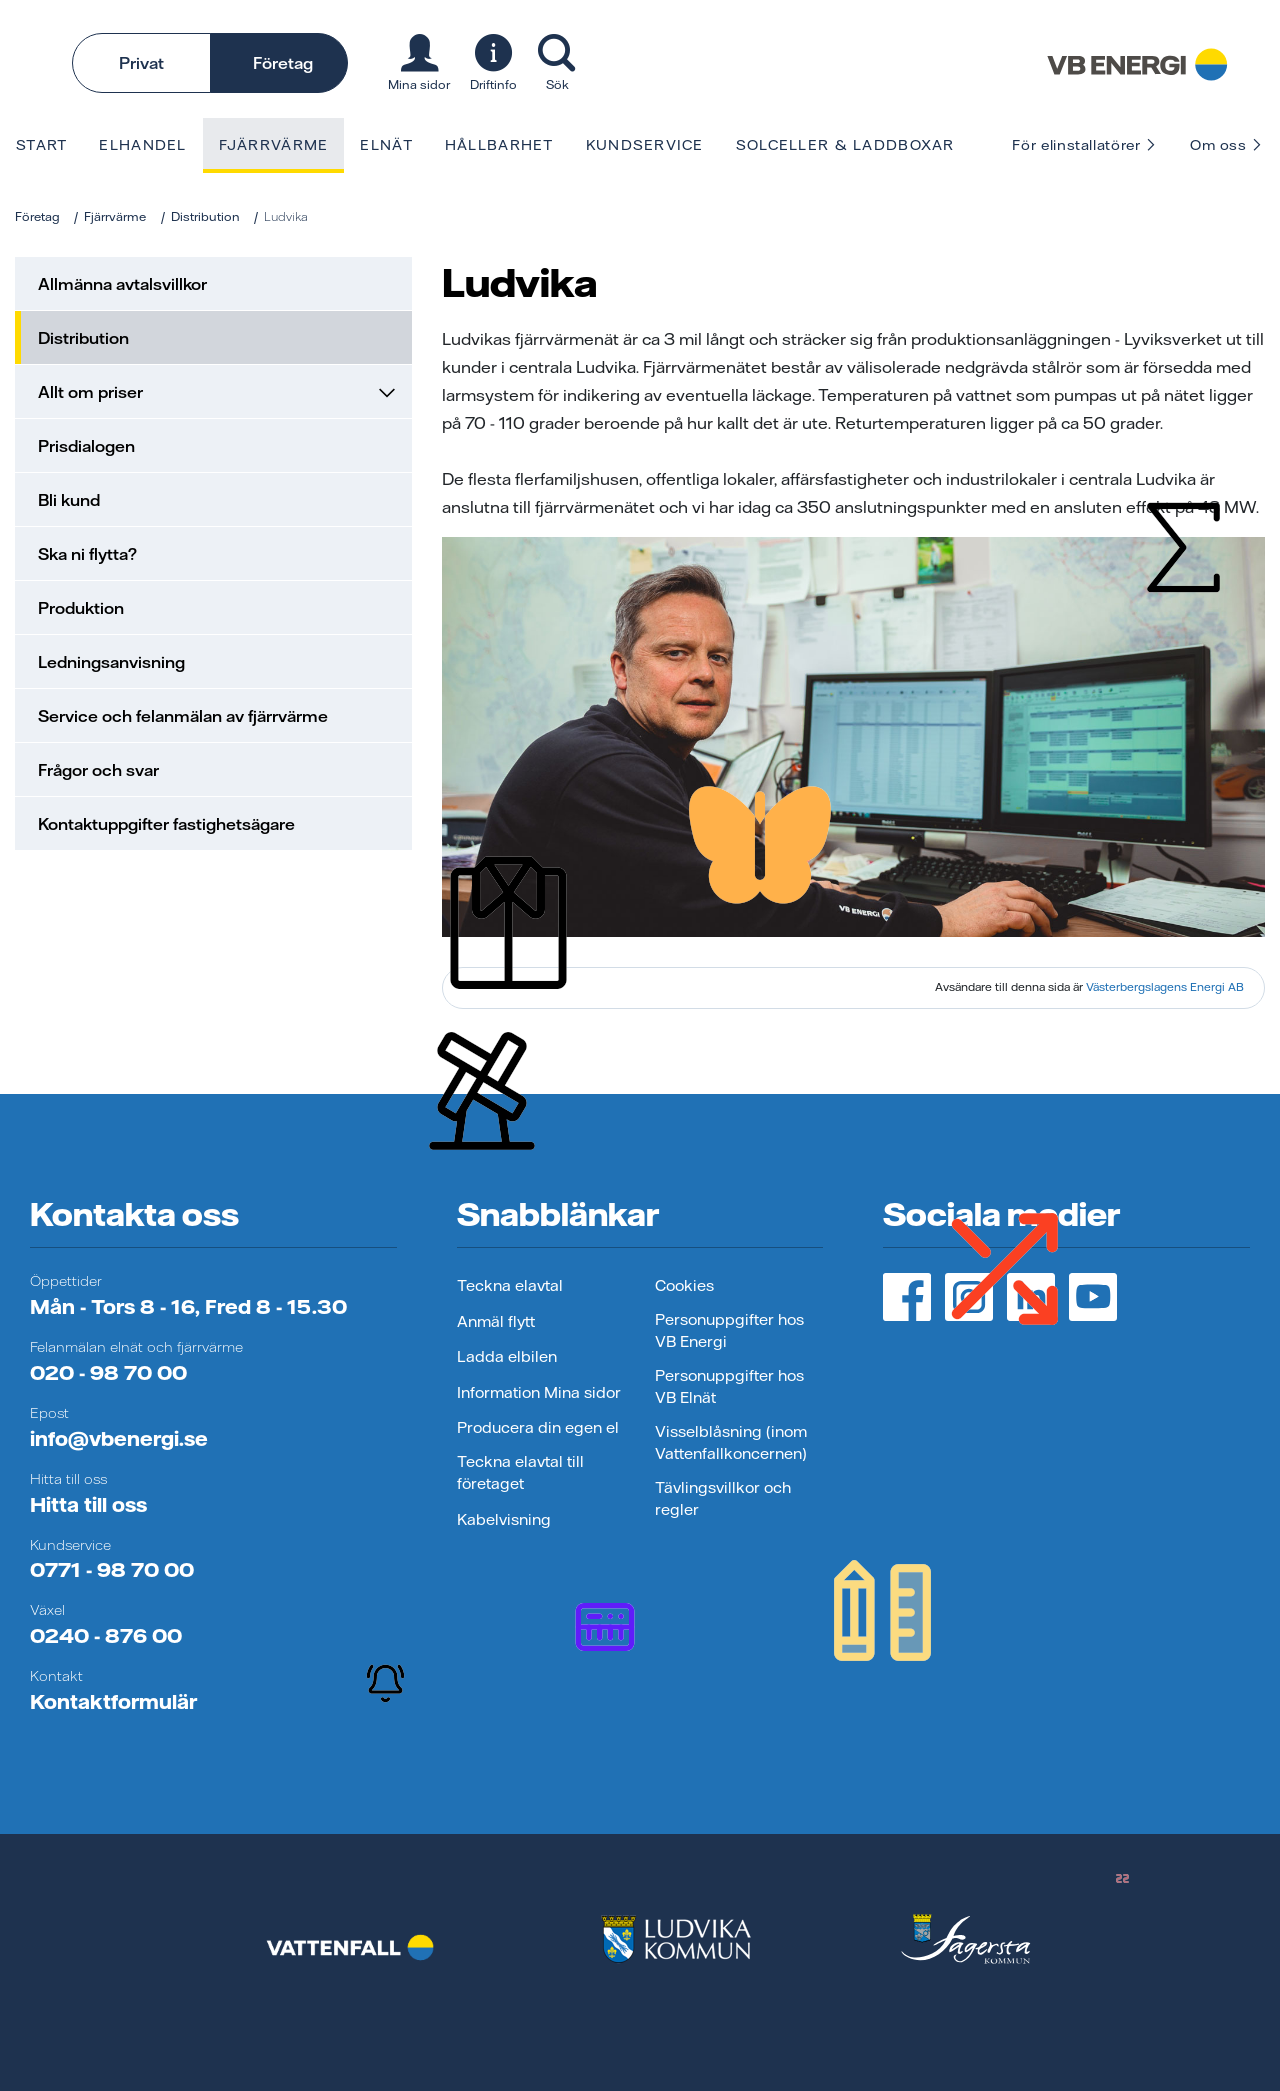  Describe the element at coordinates (1122, 1878) in the screenshot. I see `indicates item number 22 in a list or sequence` at that location.